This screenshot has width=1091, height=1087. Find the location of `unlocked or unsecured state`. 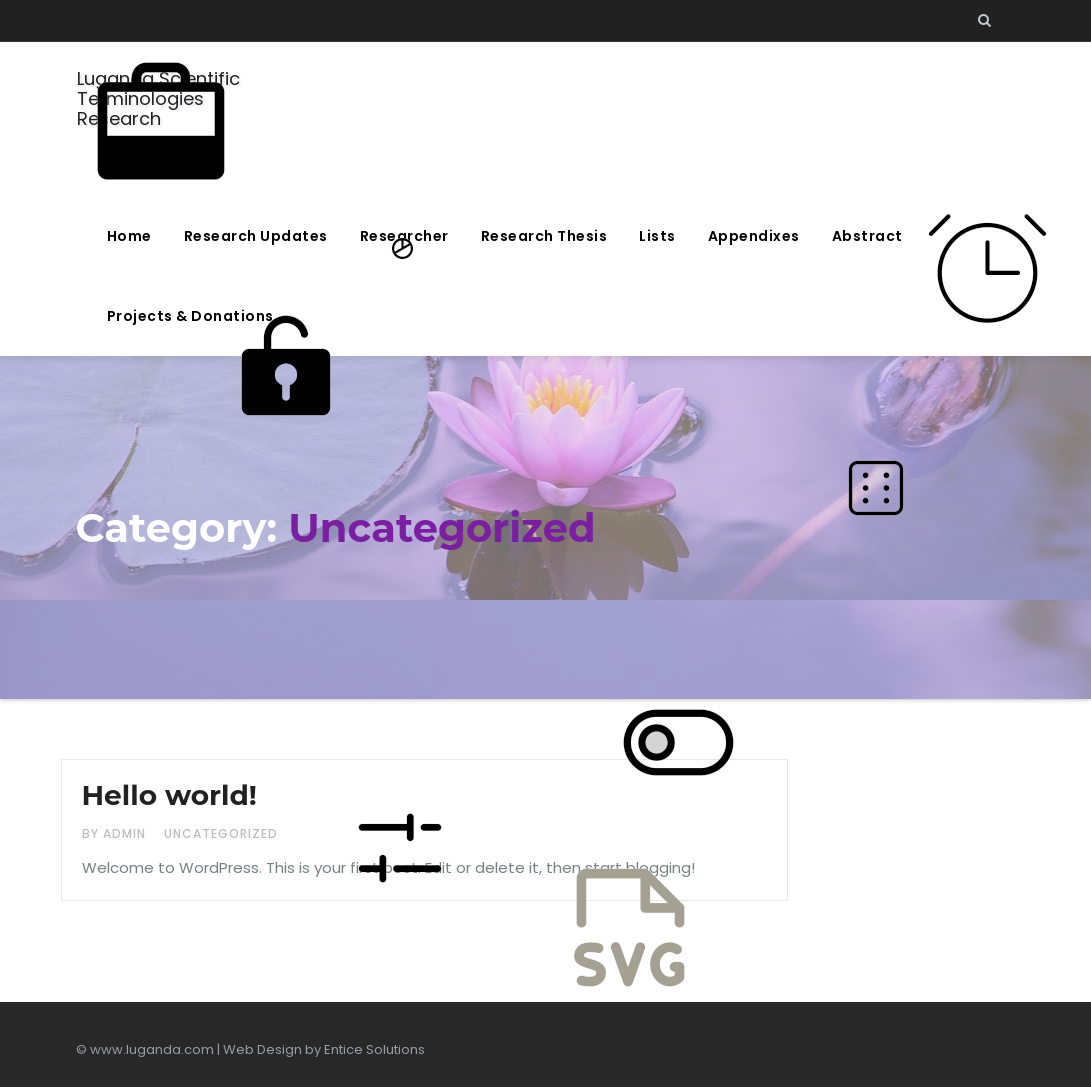

unlocked or unsecured state is located at coordinates (286, 371).